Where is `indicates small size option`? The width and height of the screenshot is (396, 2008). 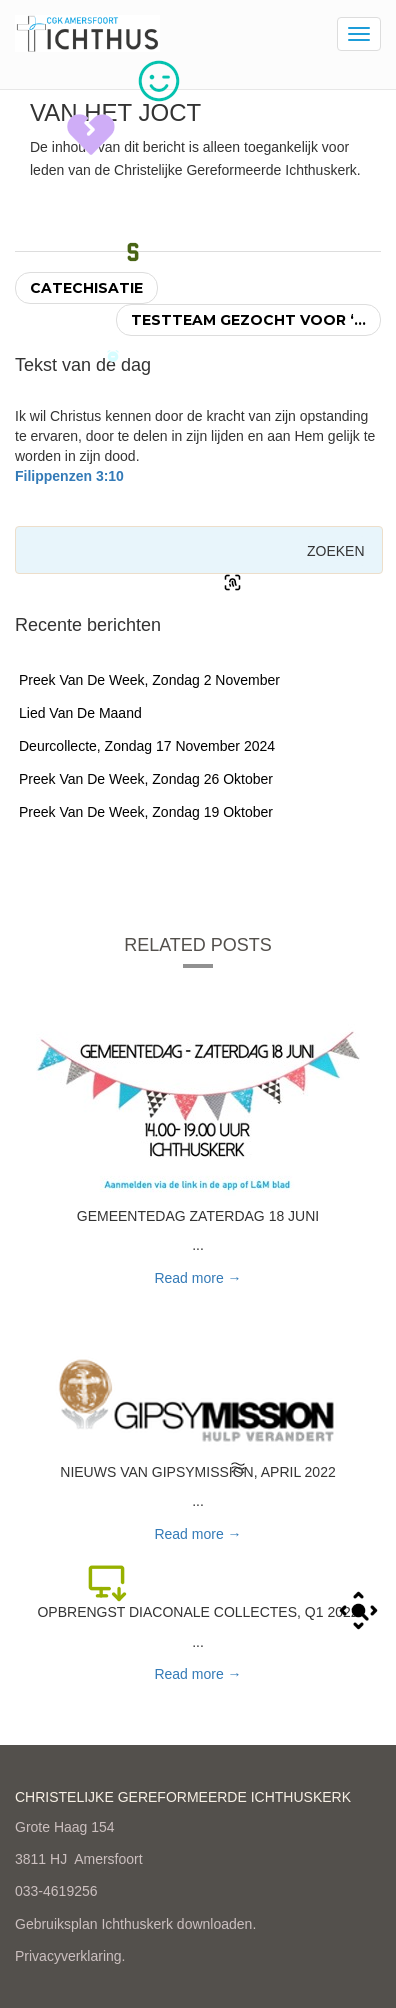 indicates small size option is located at coordinates (133, 252).